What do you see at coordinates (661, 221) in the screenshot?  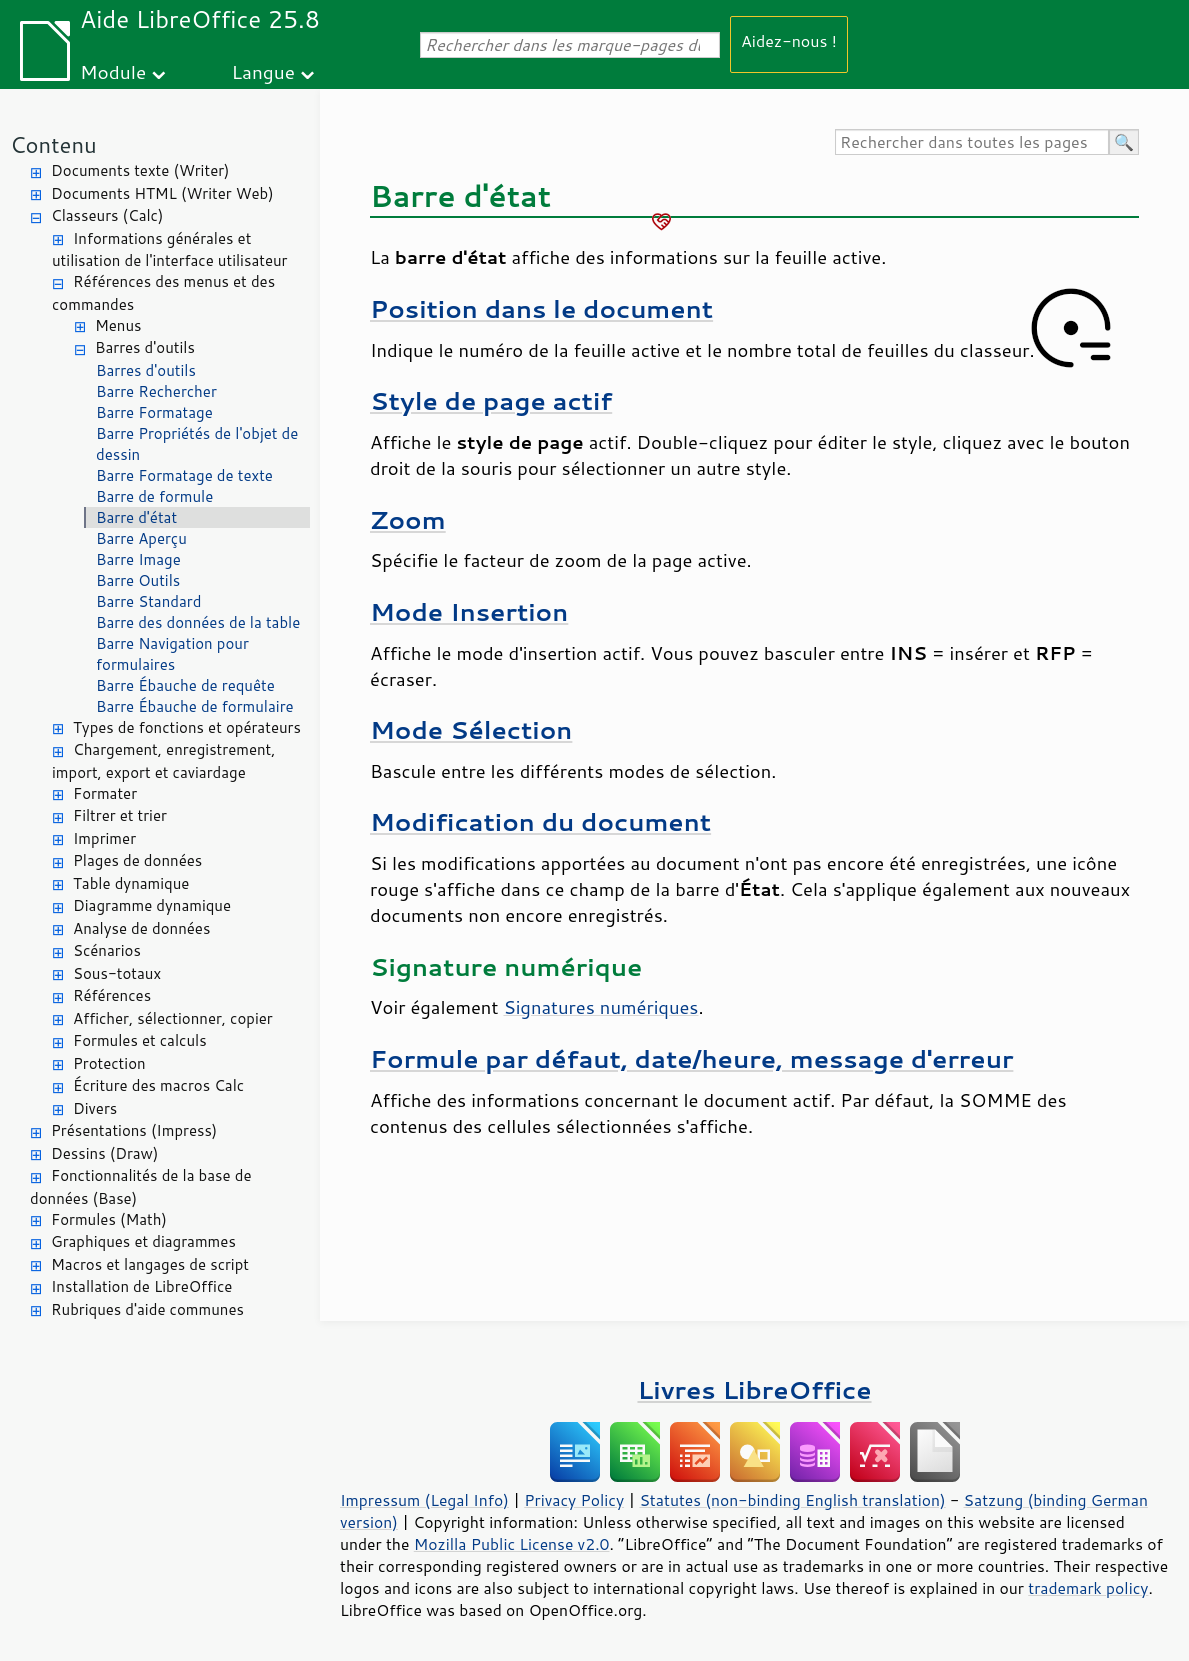 I see `view community code of conduct` at bounding box center [661, 221].